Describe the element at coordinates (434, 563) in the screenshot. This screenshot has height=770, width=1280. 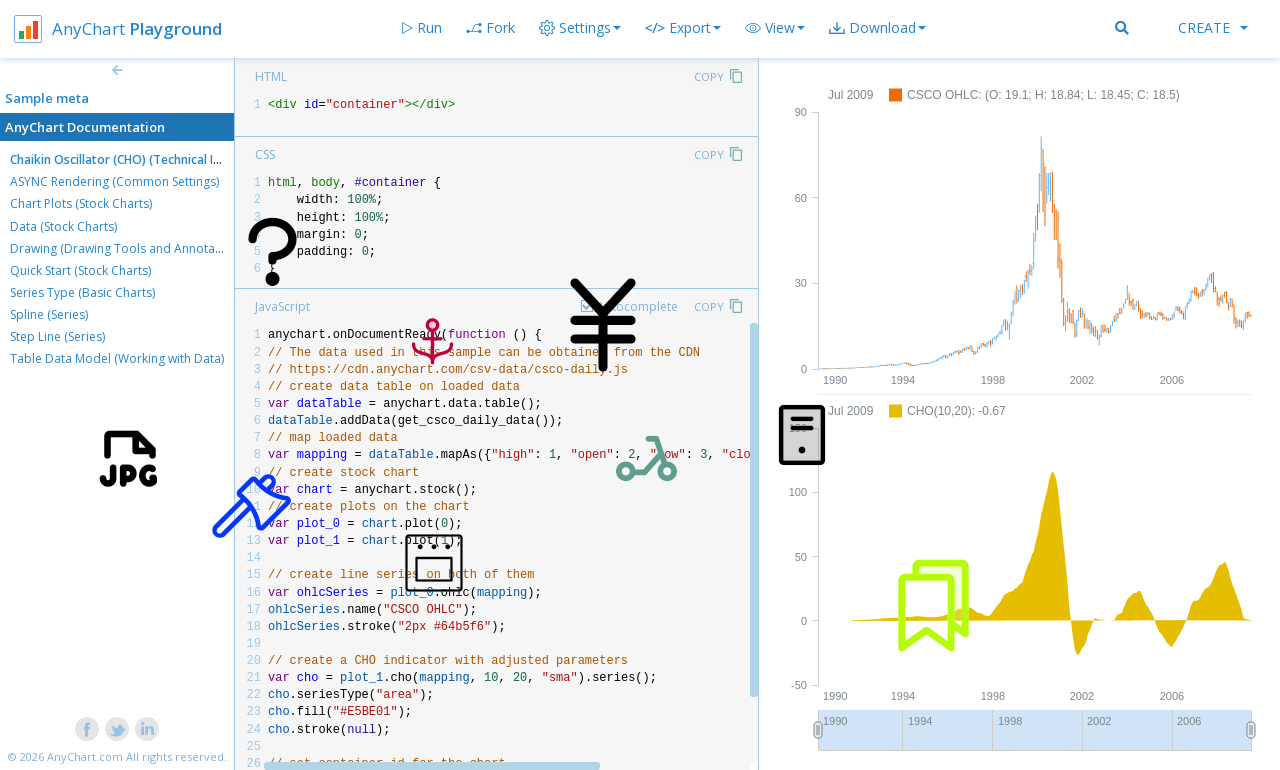
I see `access oven or cooking appliance controls` at that location.